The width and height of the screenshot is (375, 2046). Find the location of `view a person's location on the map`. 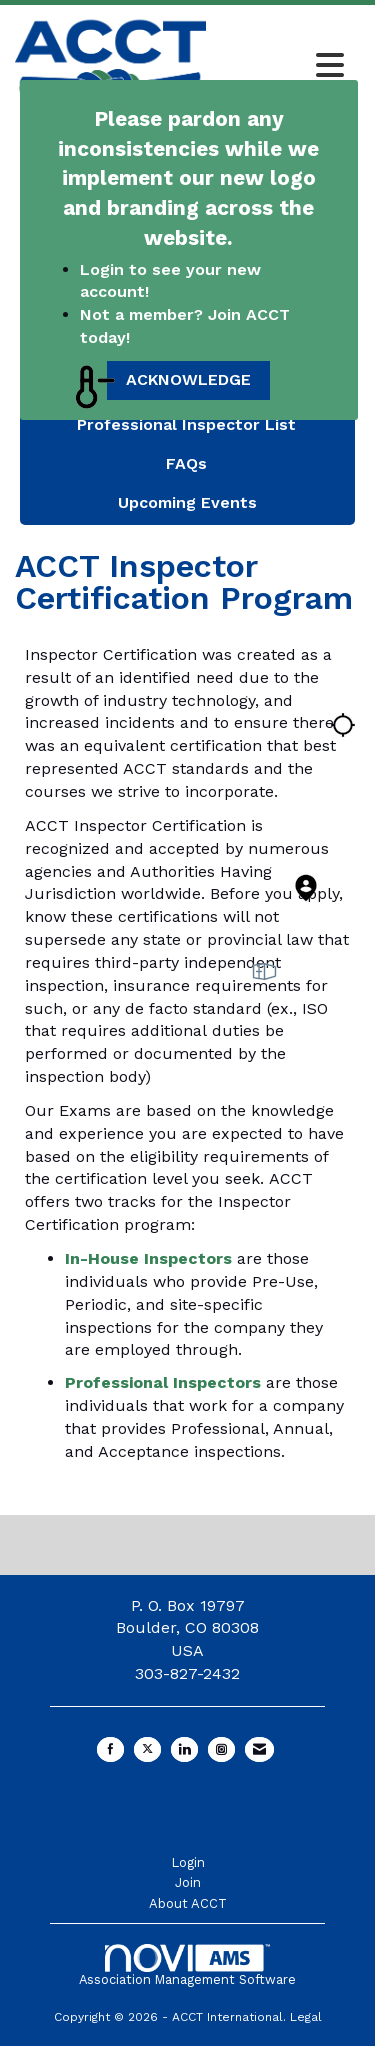

view a person's location on the map is located at coordinates (306, 888).